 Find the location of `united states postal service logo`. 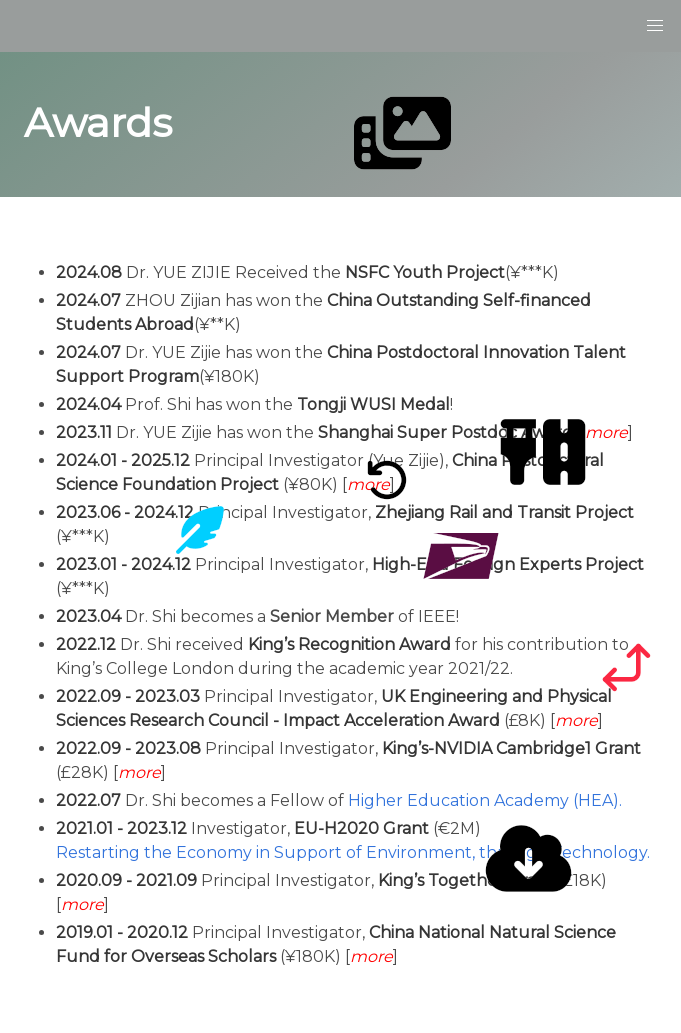

united states postal service logo is located at coordinates (461, 556).